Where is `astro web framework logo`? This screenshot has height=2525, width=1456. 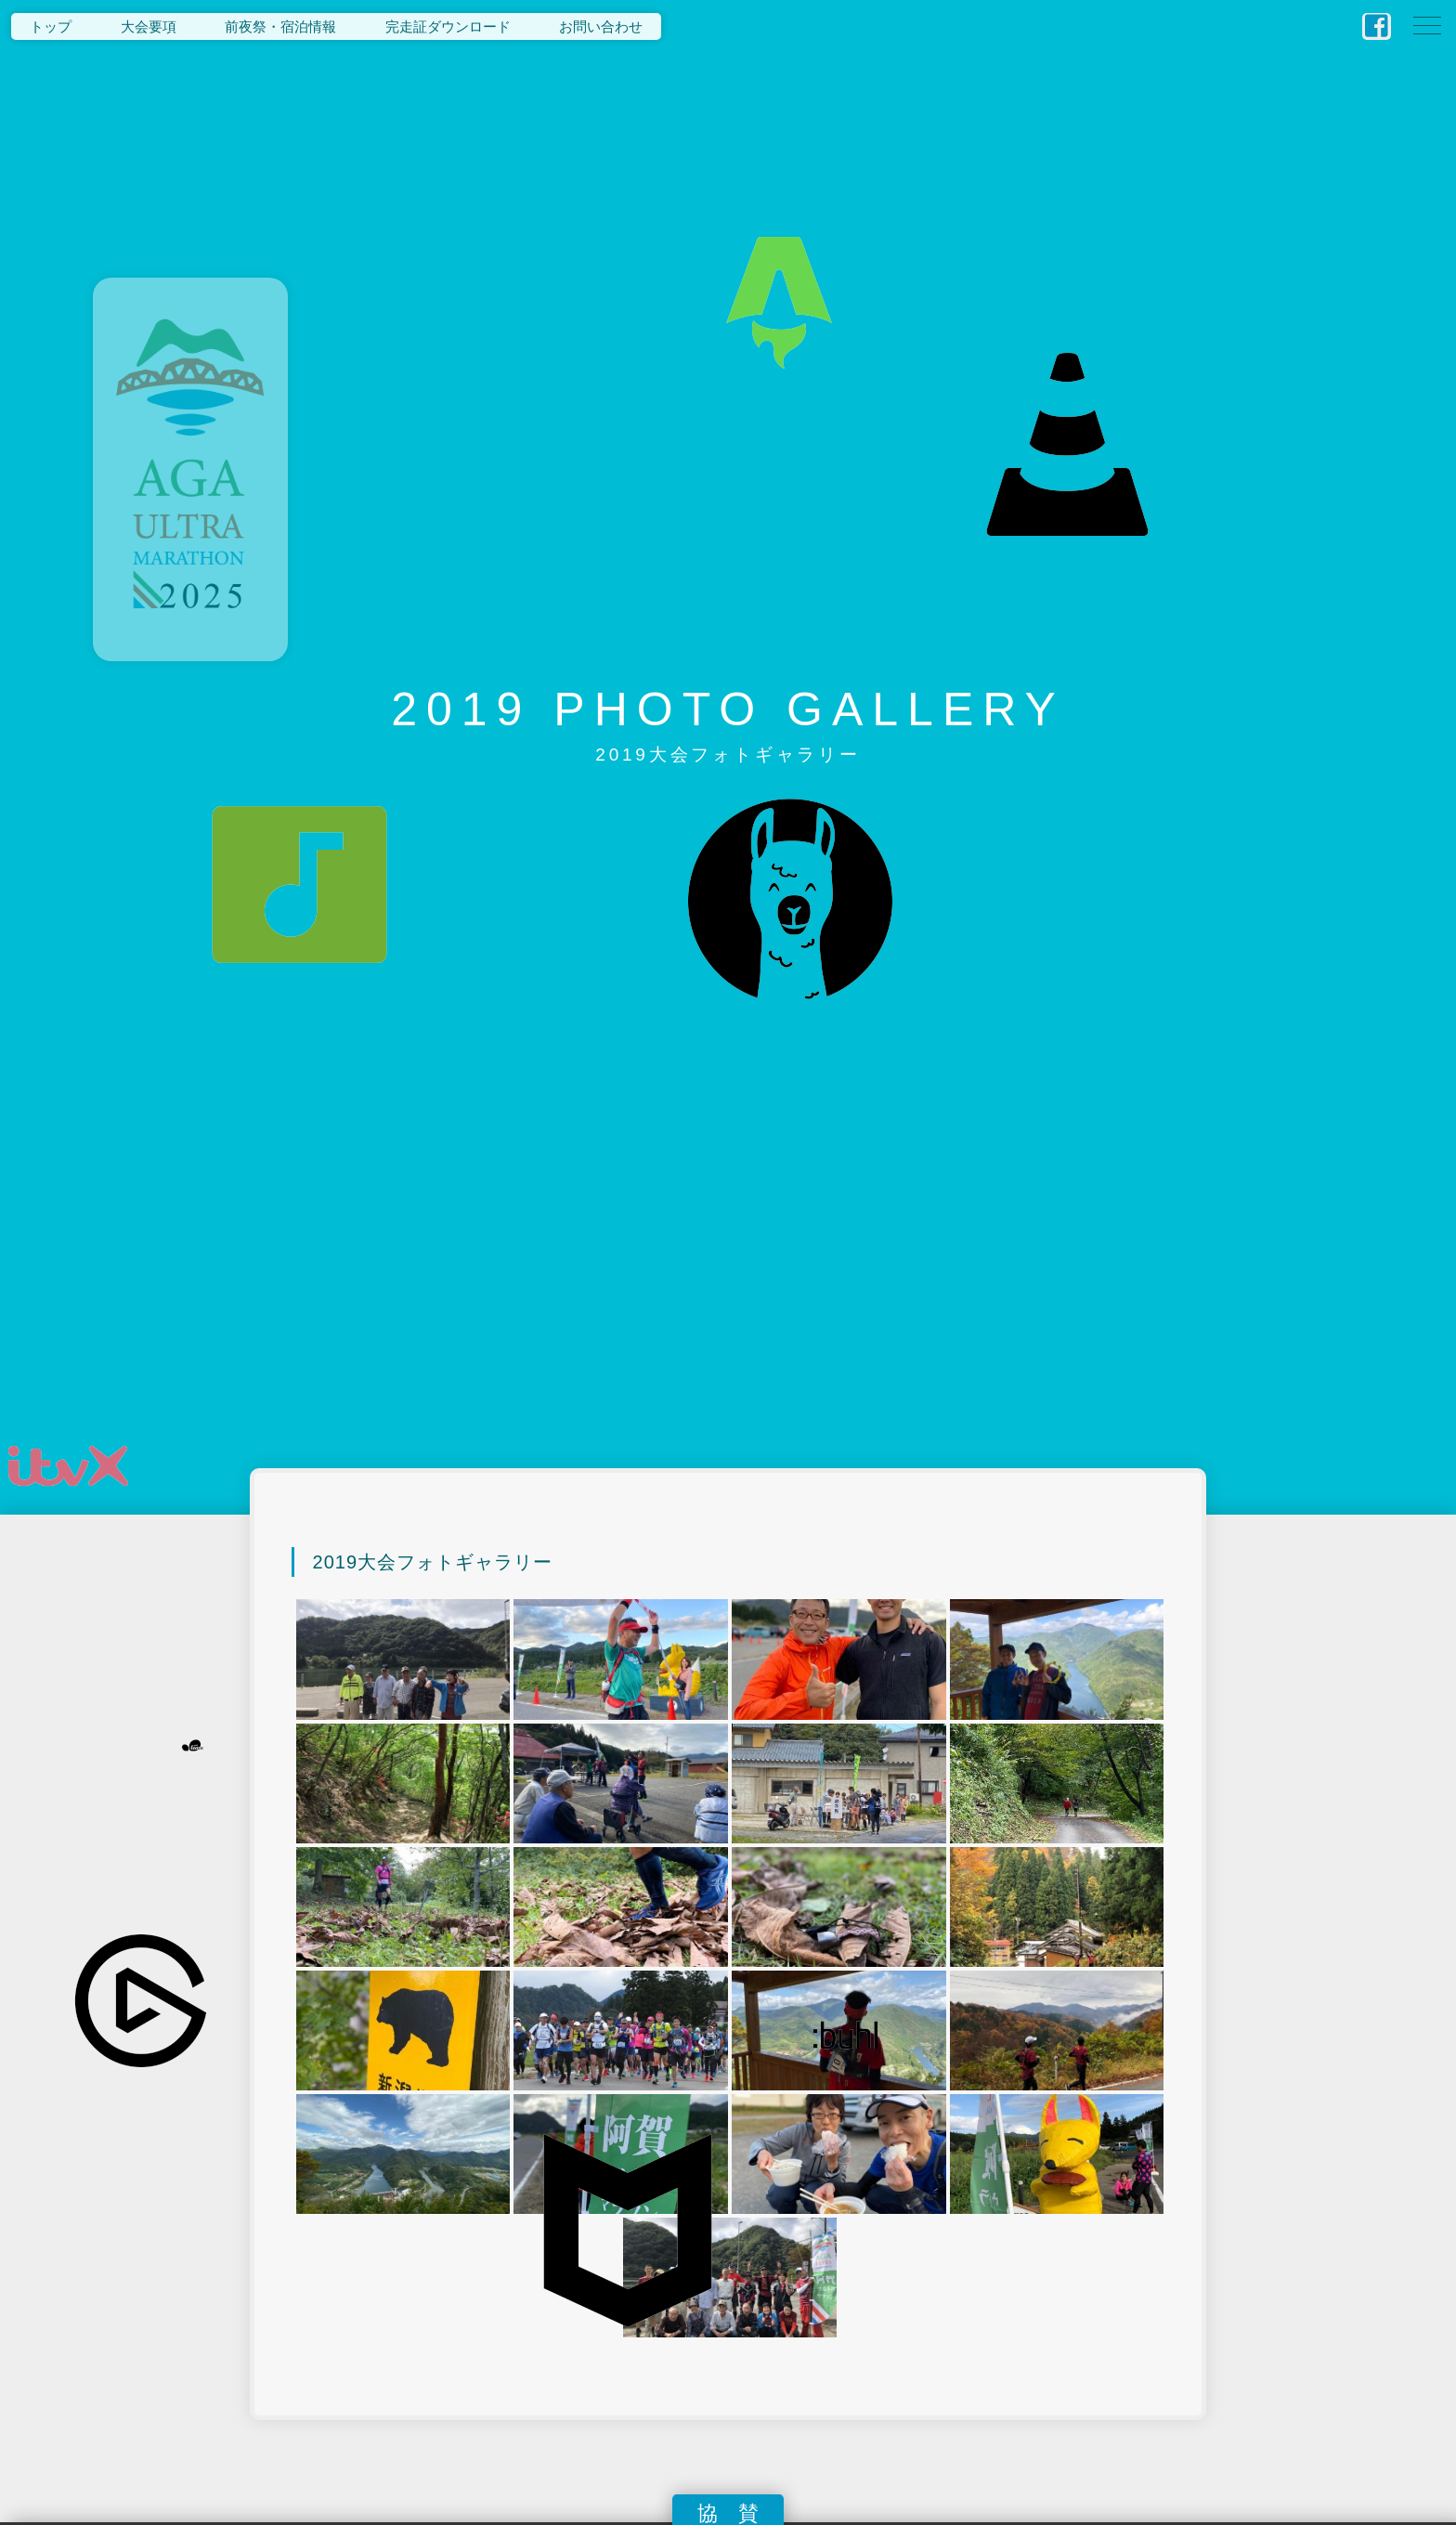
astro web framework logo is located at coordinates (779, 303).